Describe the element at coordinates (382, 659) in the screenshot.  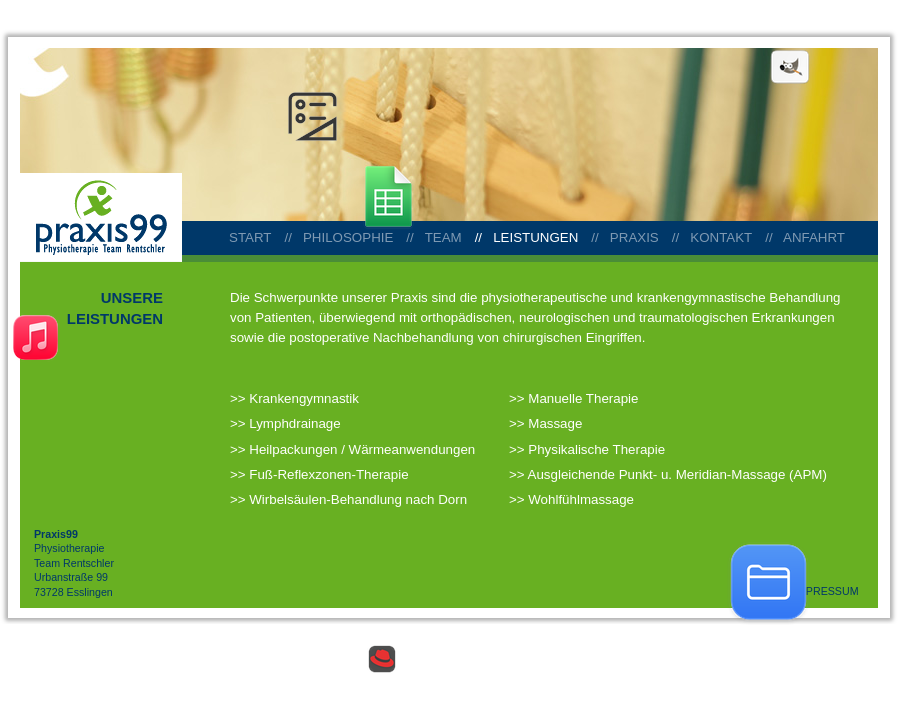
I see `open Red Hat Enterprise Linux application` at that location.